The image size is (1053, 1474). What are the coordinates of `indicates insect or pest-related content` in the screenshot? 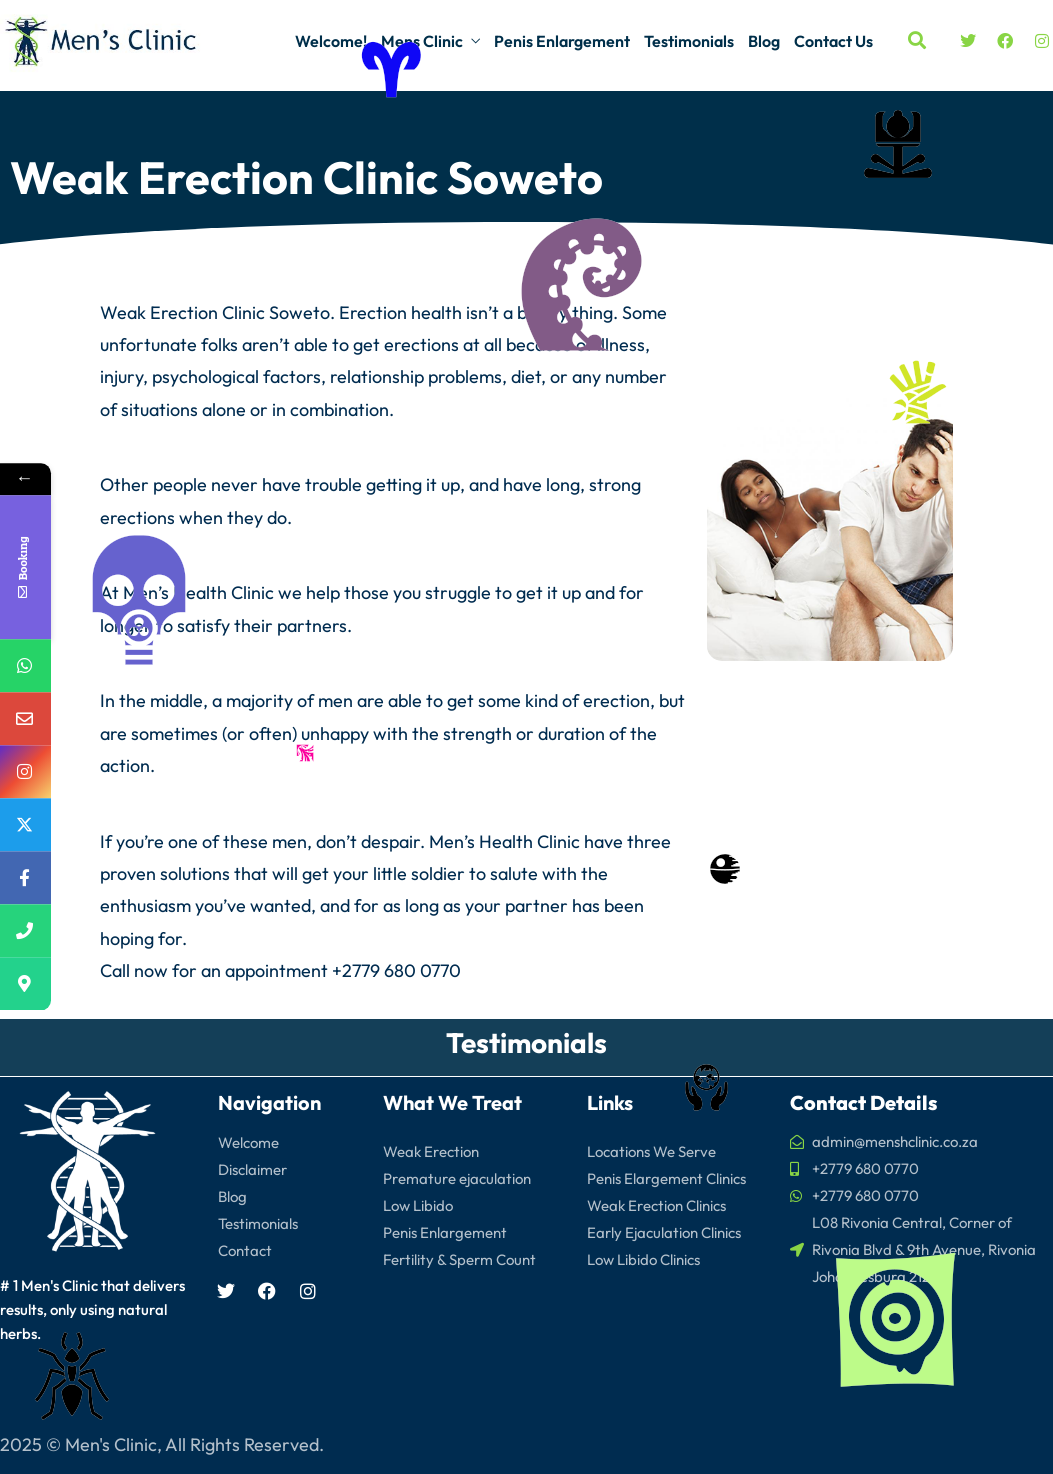 It's located at (72, 1376).